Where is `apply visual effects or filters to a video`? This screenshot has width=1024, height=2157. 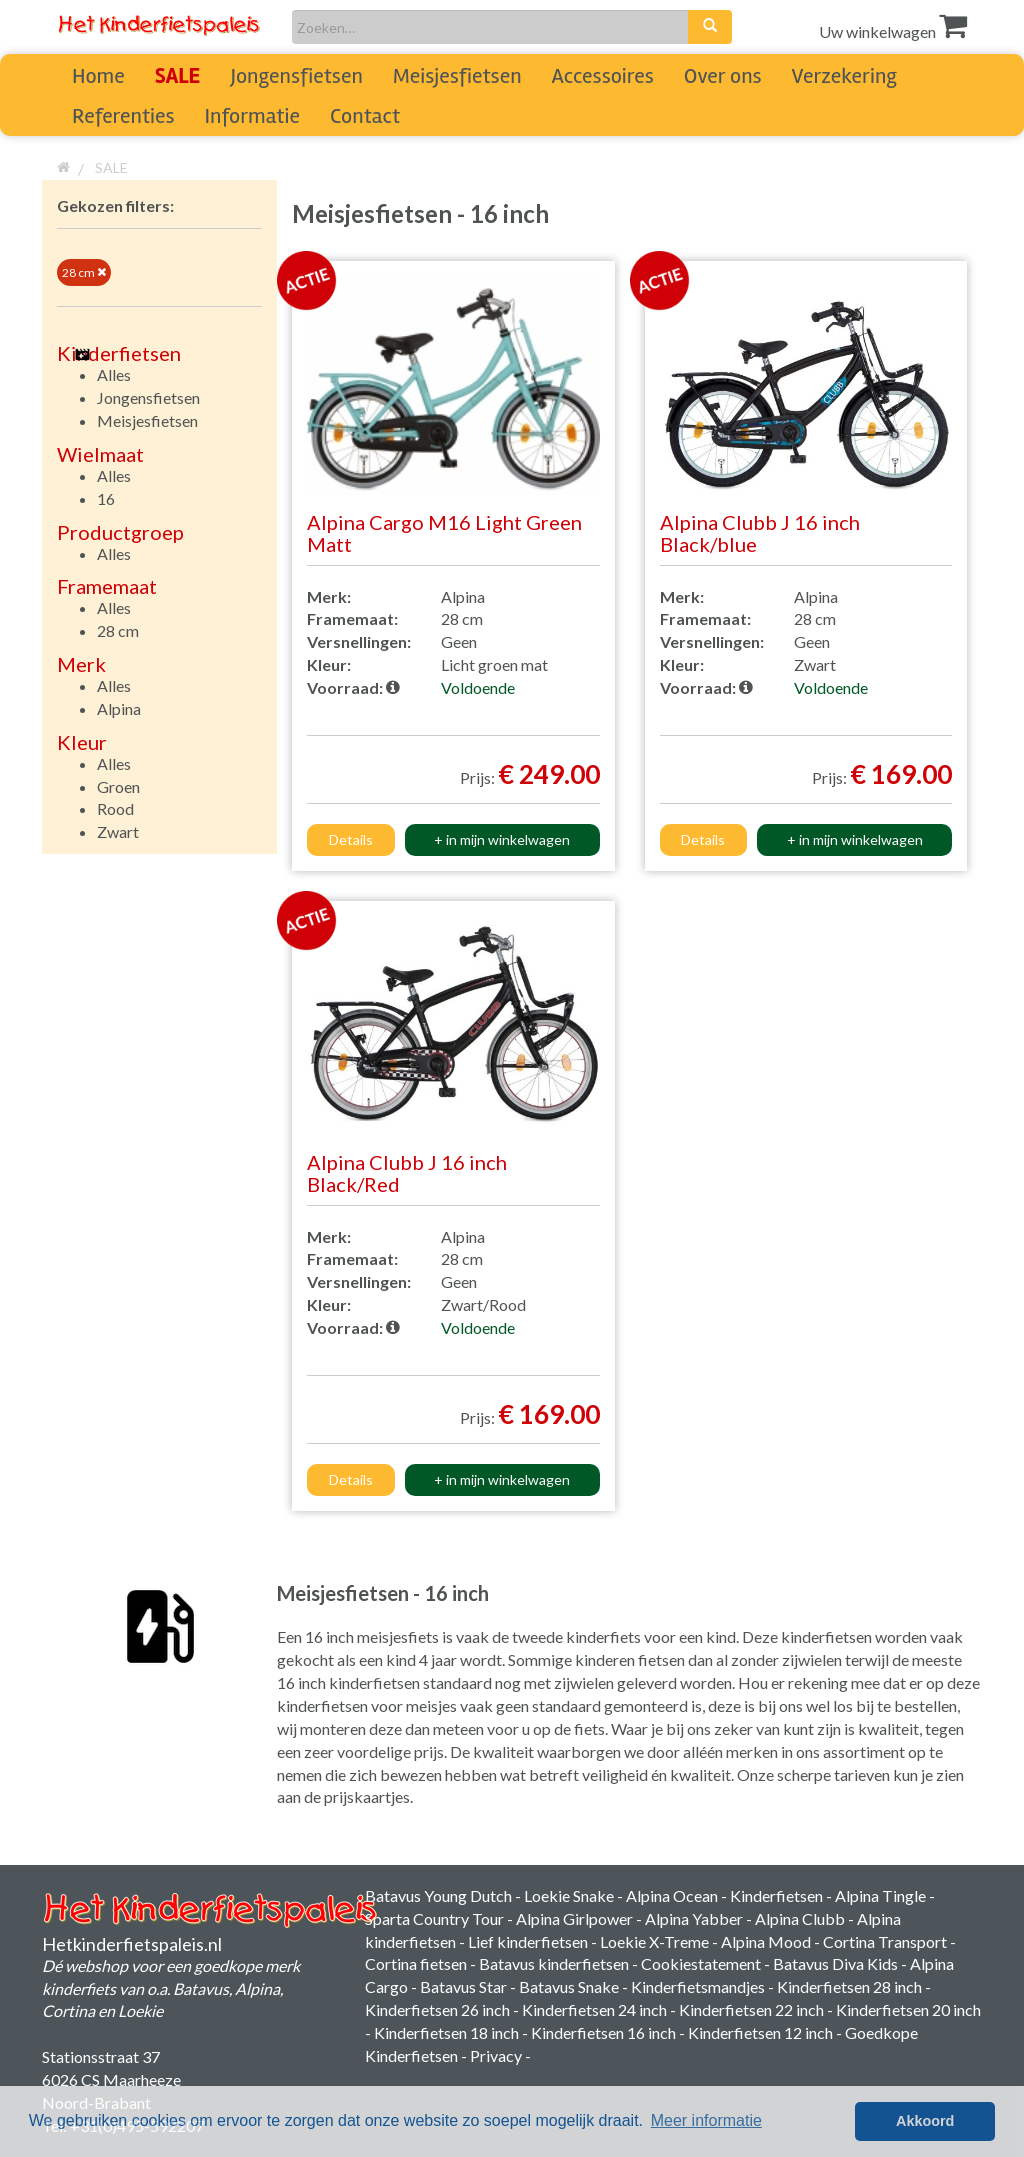 apply visual effects or filters to a video is located at coordinates (82, 354).